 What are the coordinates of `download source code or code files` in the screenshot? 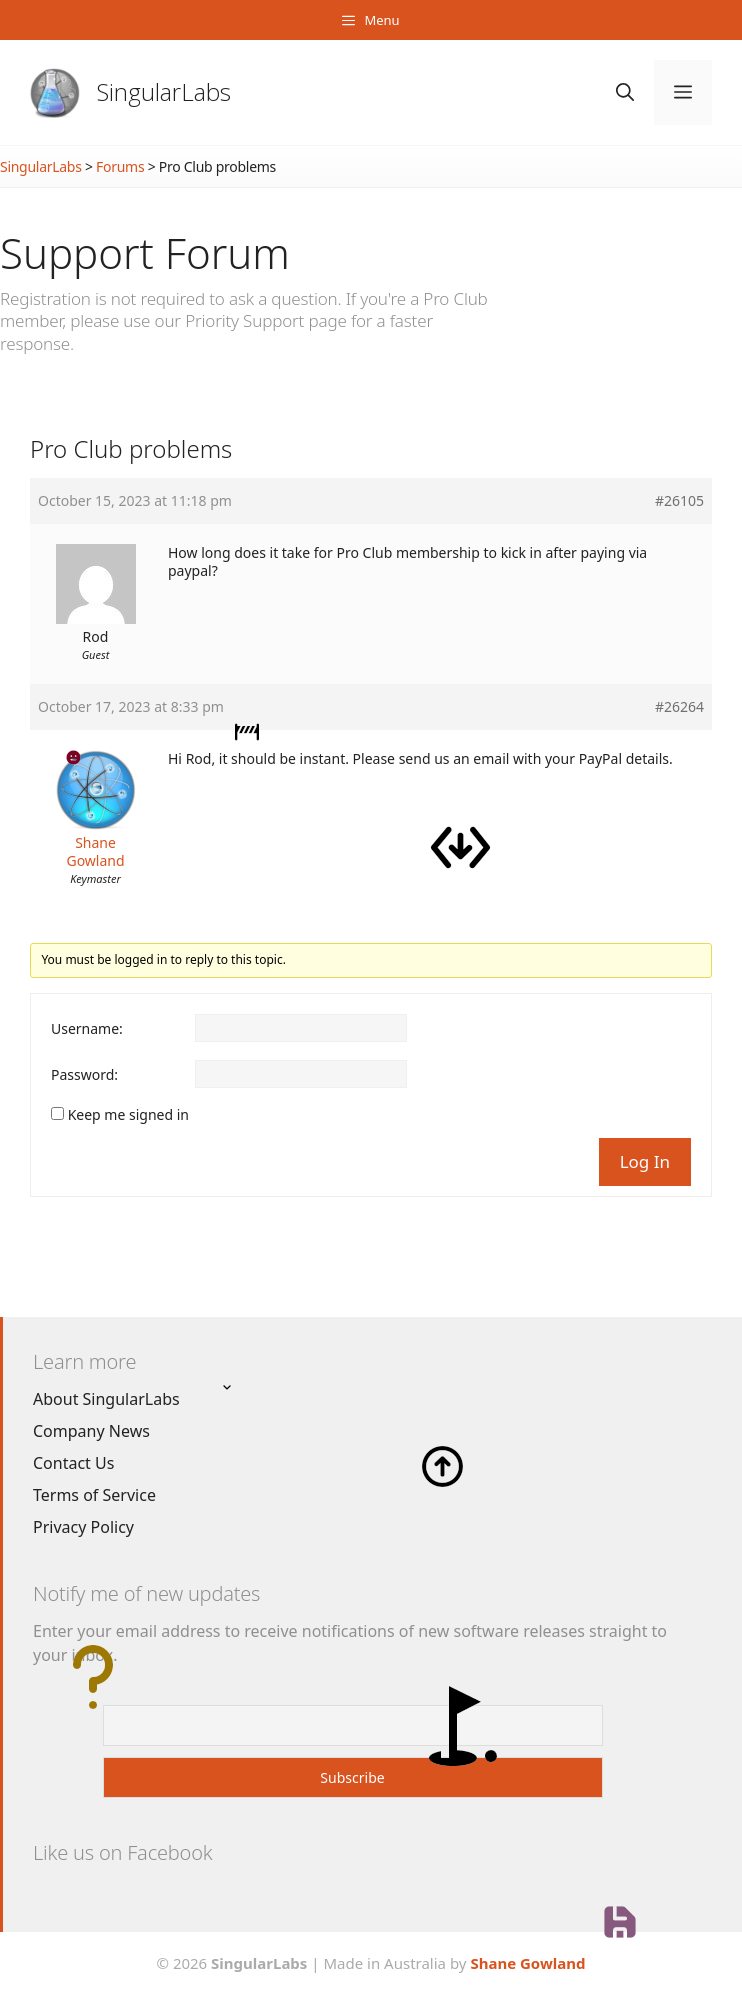 It's located at (460, 847).